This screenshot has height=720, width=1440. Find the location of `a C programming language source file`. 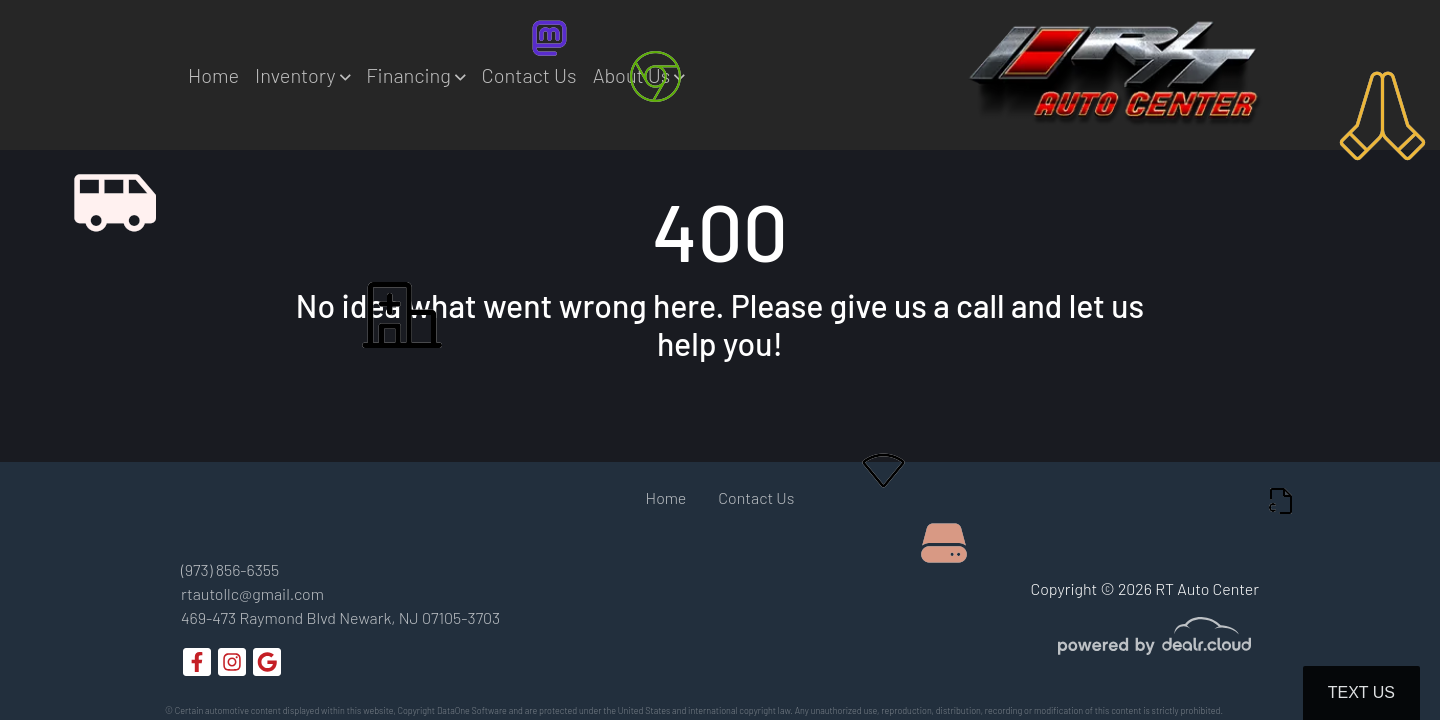

a C programming language source file is located at coordinates (1281, 501).